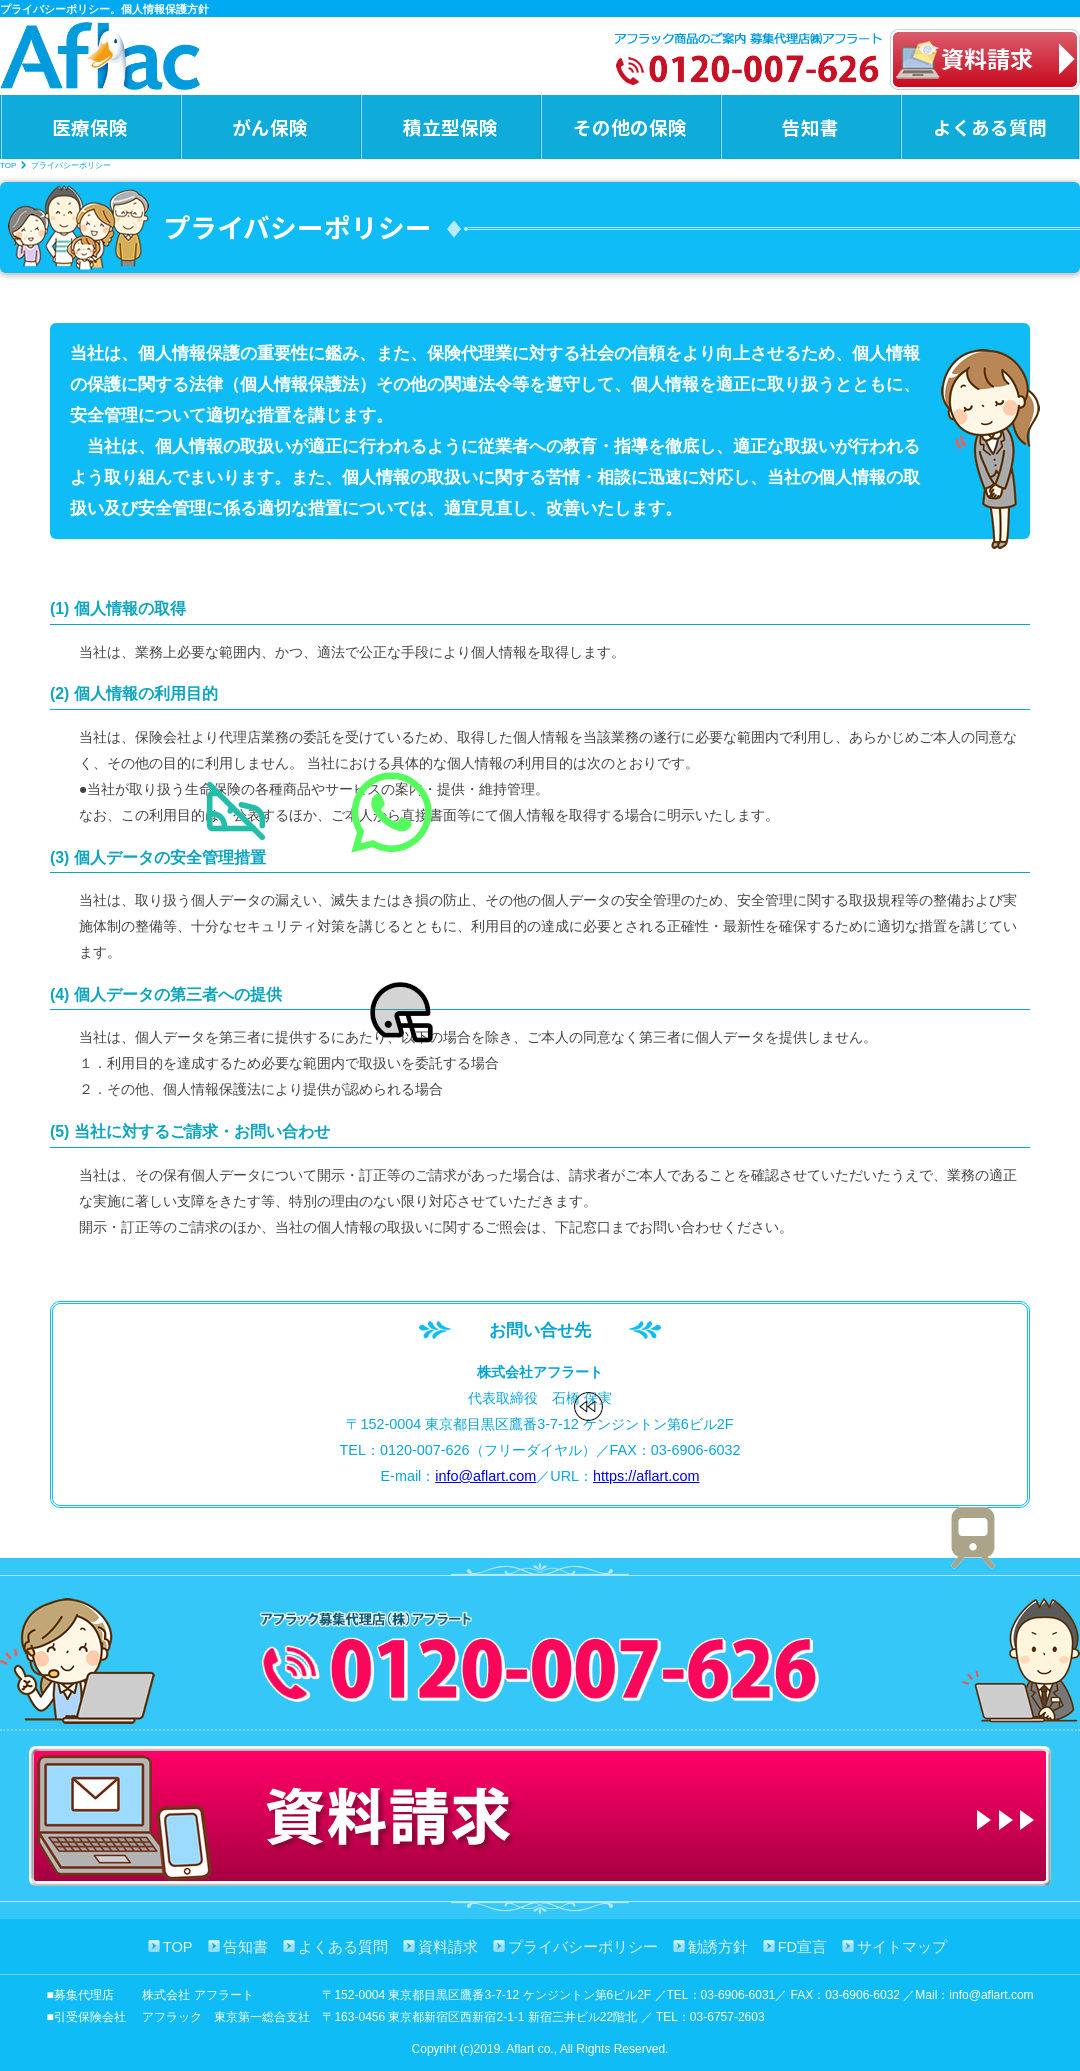 This screenshot has height=2071, width=1080. What do you see at coordinates (391, 812) in the screenshot?
I see `open WhatsApp messaging app` at bounding box center [391, 812].